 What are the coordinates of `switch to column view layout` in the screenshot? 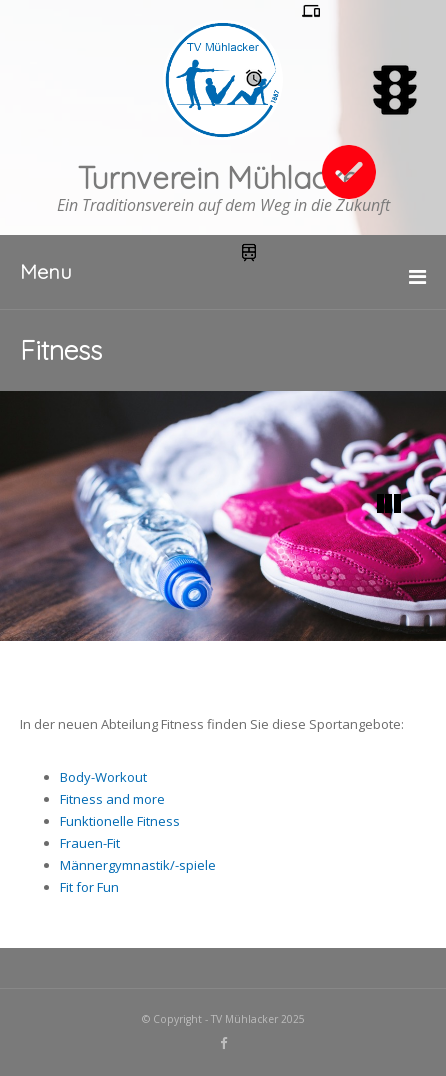 It's located at (388, 504).